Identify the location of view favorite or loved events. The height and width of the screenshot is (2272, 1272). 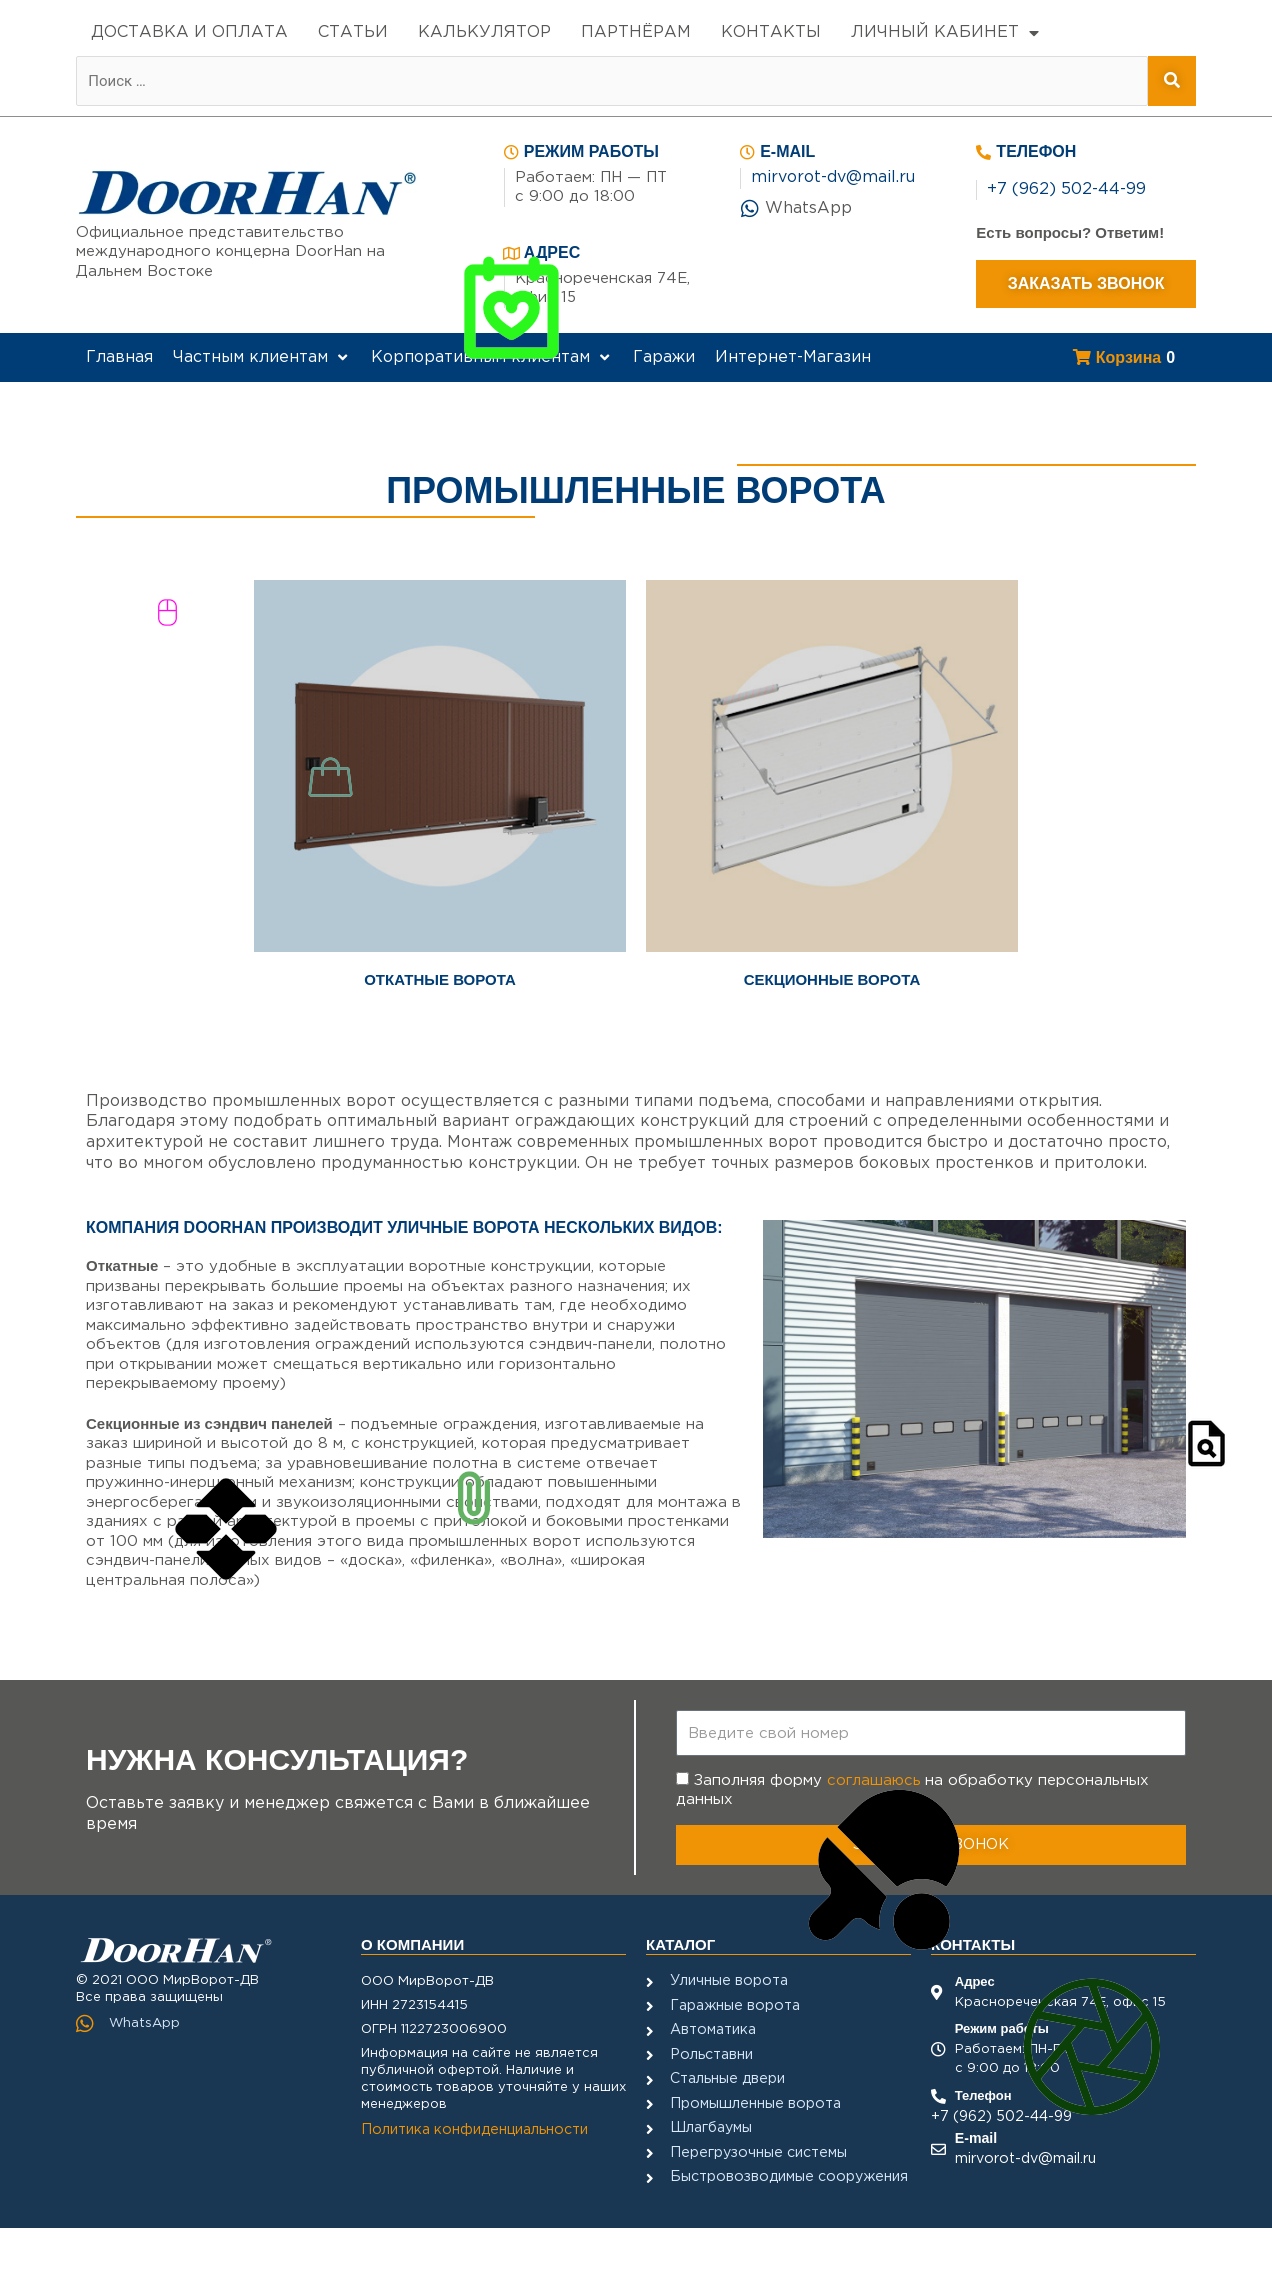
(511, 311).